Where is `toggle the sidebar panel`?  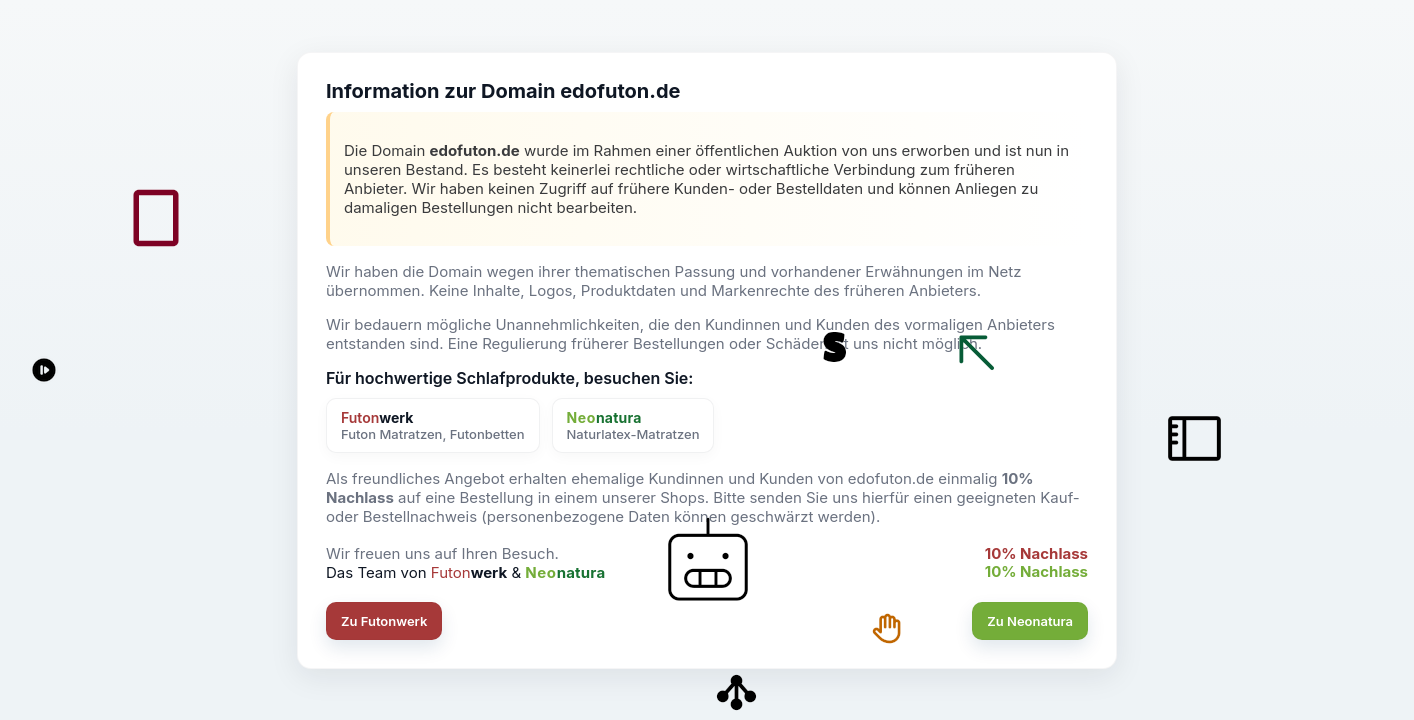
toggle the sidebar panel is located at coordinates (1194, 438).